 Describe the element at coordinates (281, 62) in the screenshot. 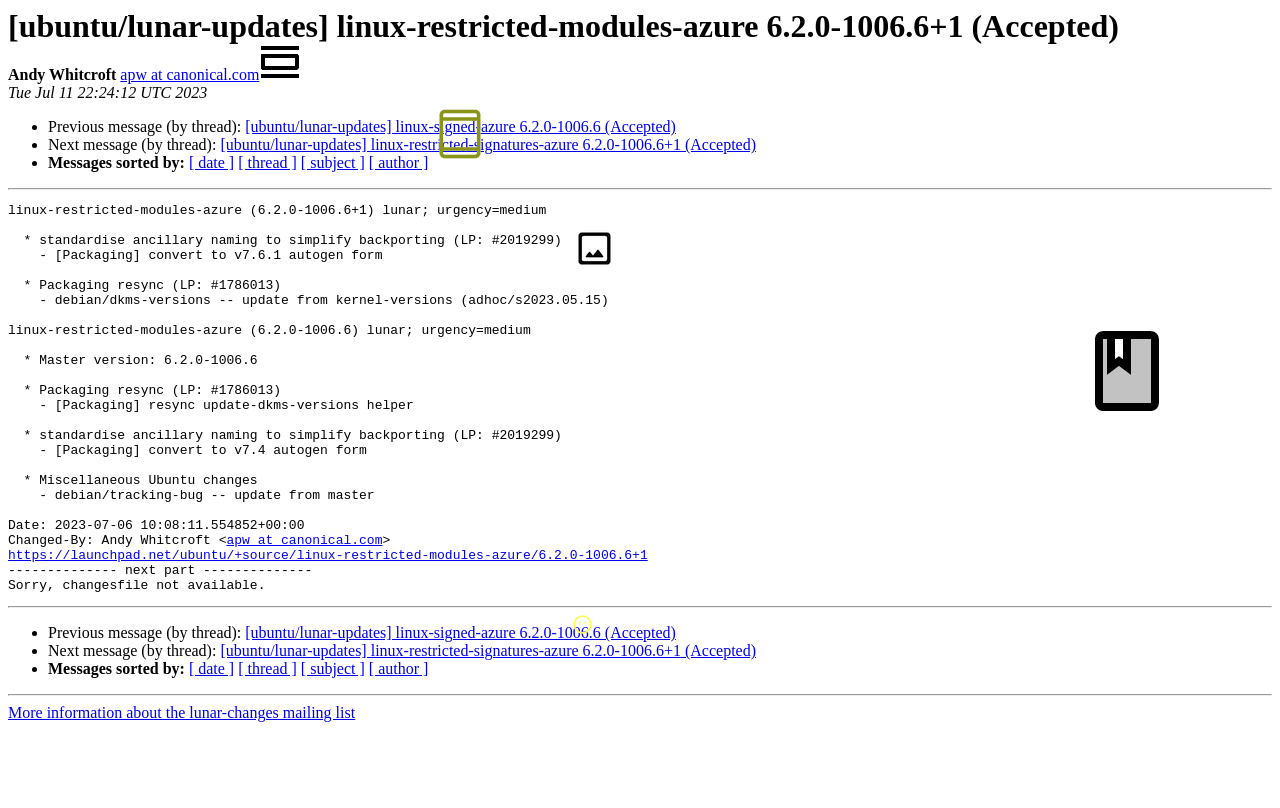

I see `switch to day view in calendar` at that location.